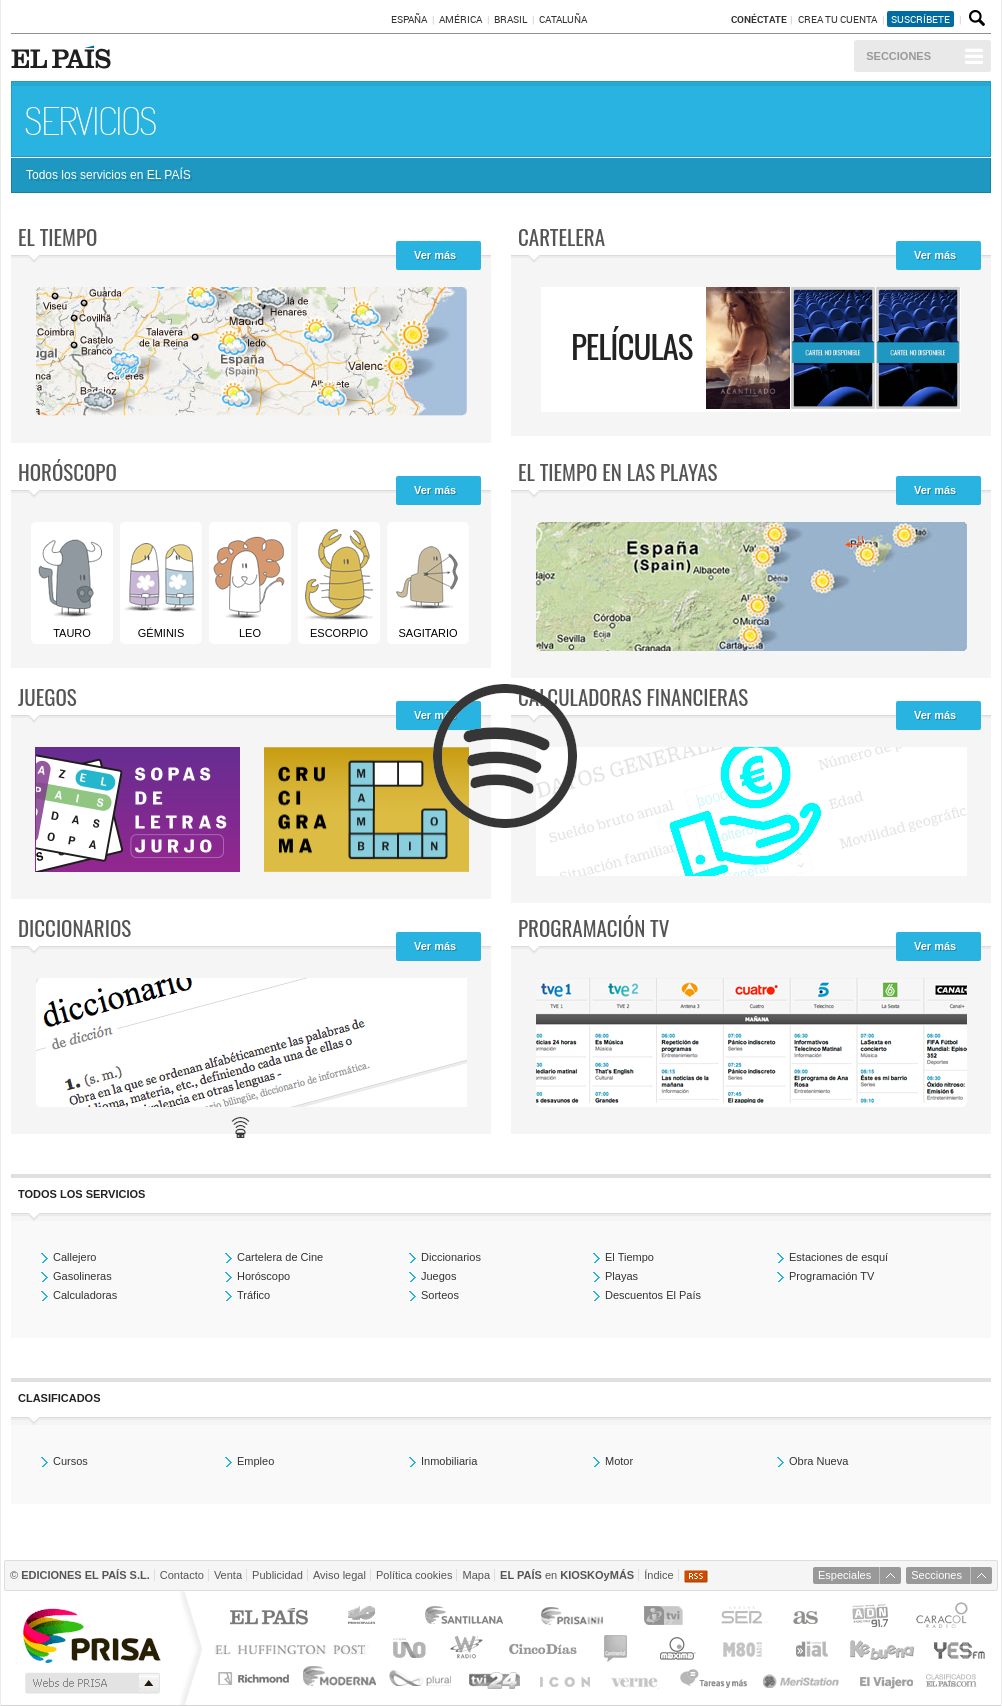  Describe the element at coordinates (240, 1127) in the screenshot. I see `indicates a wireless USB receiver is connected` at that location.